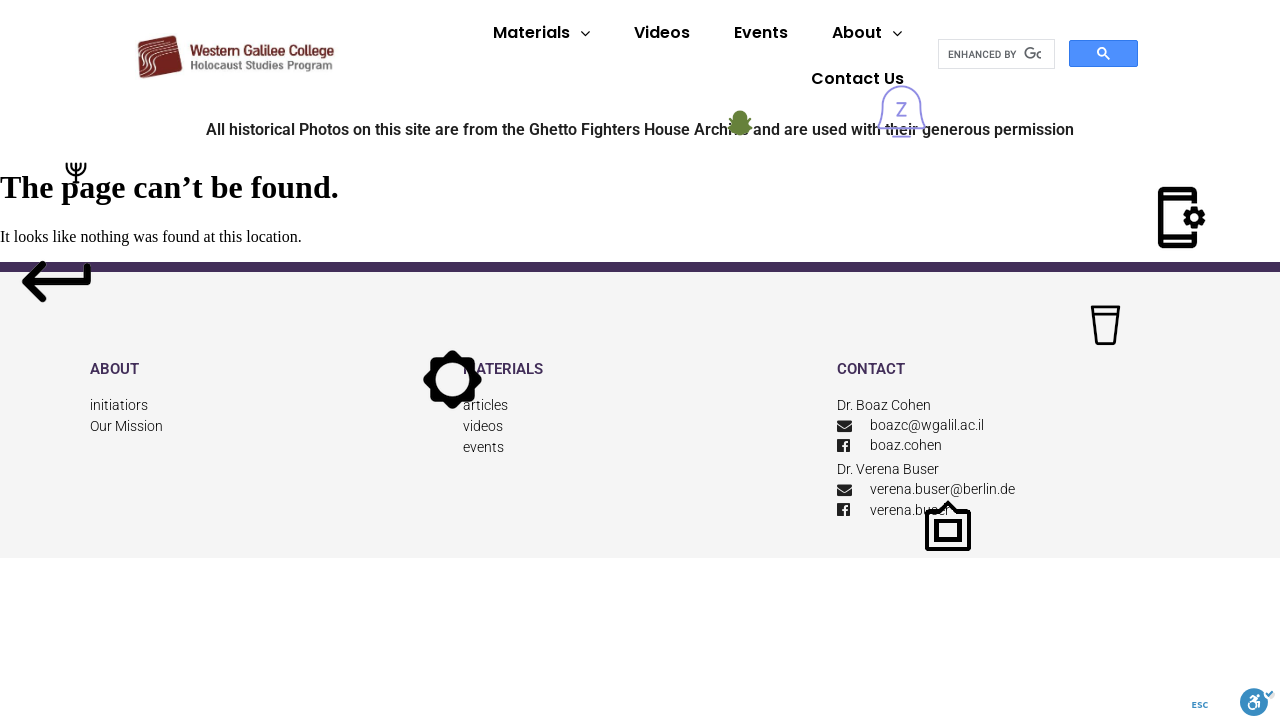 Image resolution: width=1280 pixels, height=720 pixels. Describe the element at coordinates (76, 173) in the screenshot. I see `indicates Hanukkah-related content or events` at that location.